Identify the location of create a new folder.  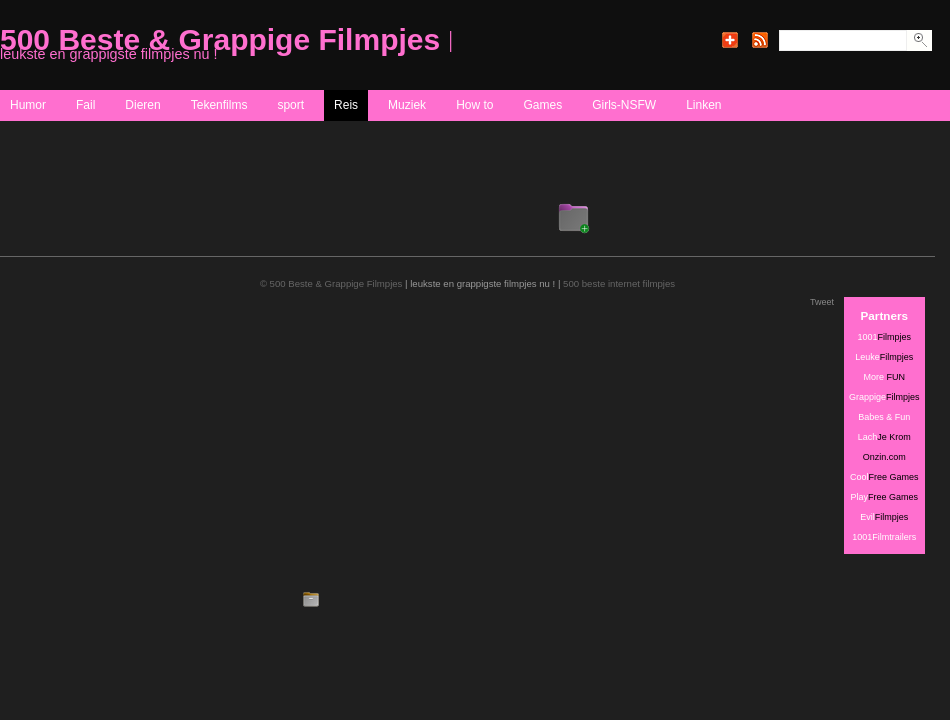
(573, 217).